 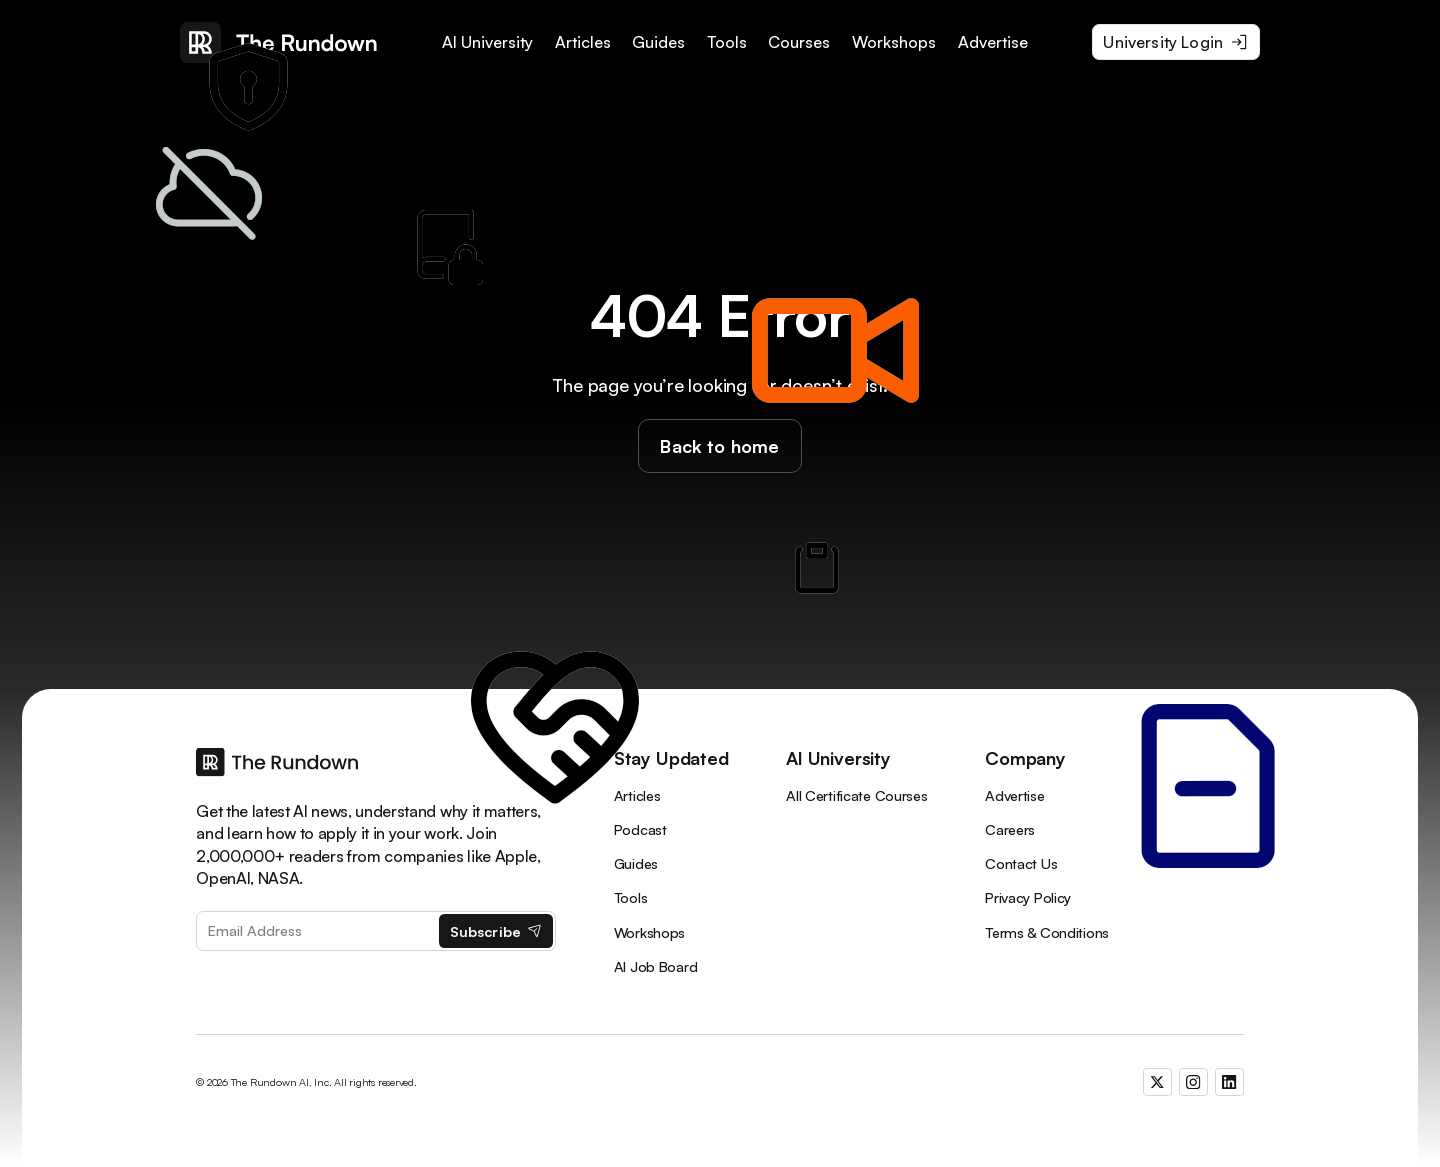 I want to click on indicates a private or locked repository, so click(x=445, y=247).